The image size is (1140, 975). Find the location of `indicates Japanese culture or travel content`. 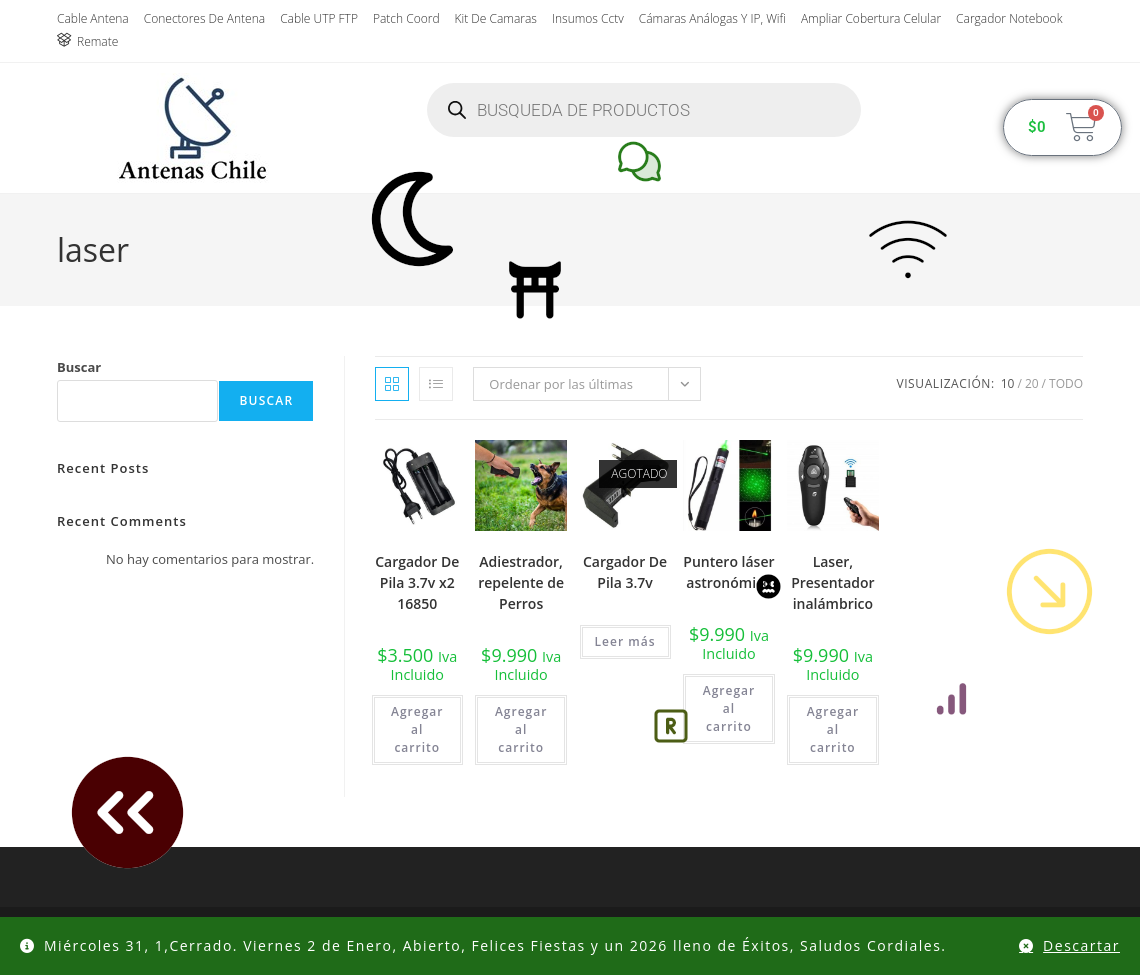

indicates Japanese culture or travel content is located at coordinates (535, 289).